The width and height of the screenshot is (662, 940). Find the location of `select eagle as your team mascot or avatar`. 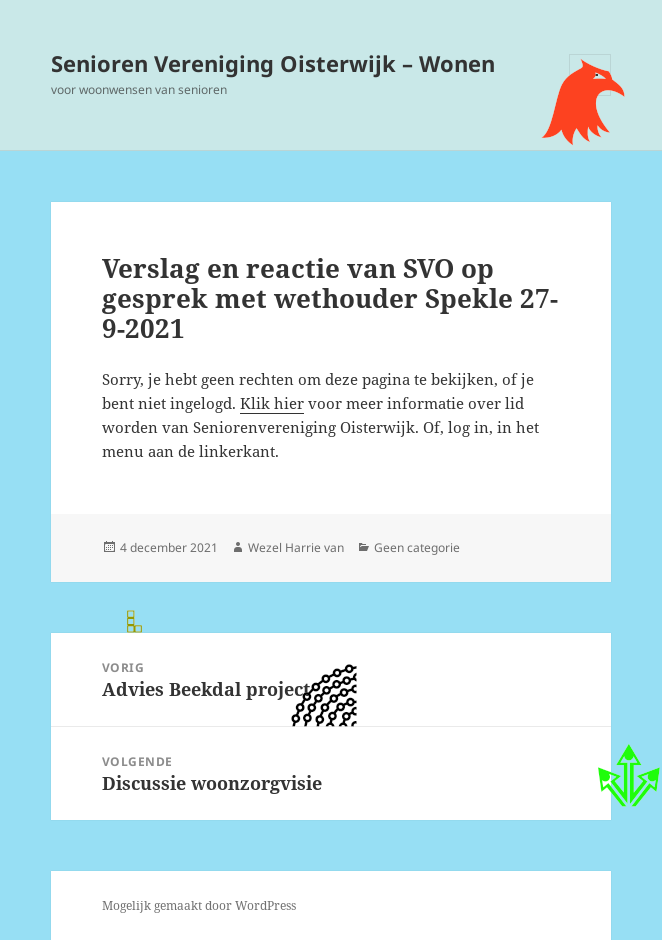

select eagle as your team mascot or avatar is located at coordinates (583, 102).